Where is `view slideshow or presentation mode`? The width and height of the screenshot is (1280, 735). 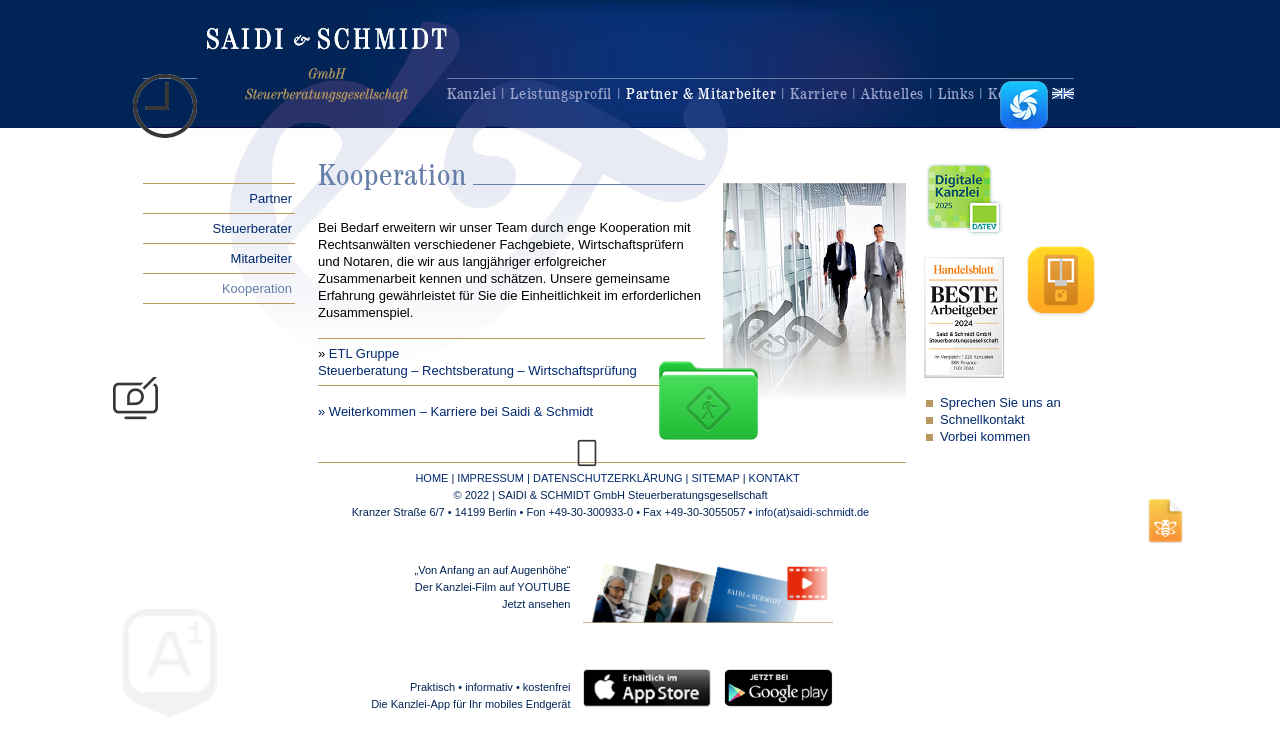 view slideshow or presentation mode is located at coordinates (165, 106).